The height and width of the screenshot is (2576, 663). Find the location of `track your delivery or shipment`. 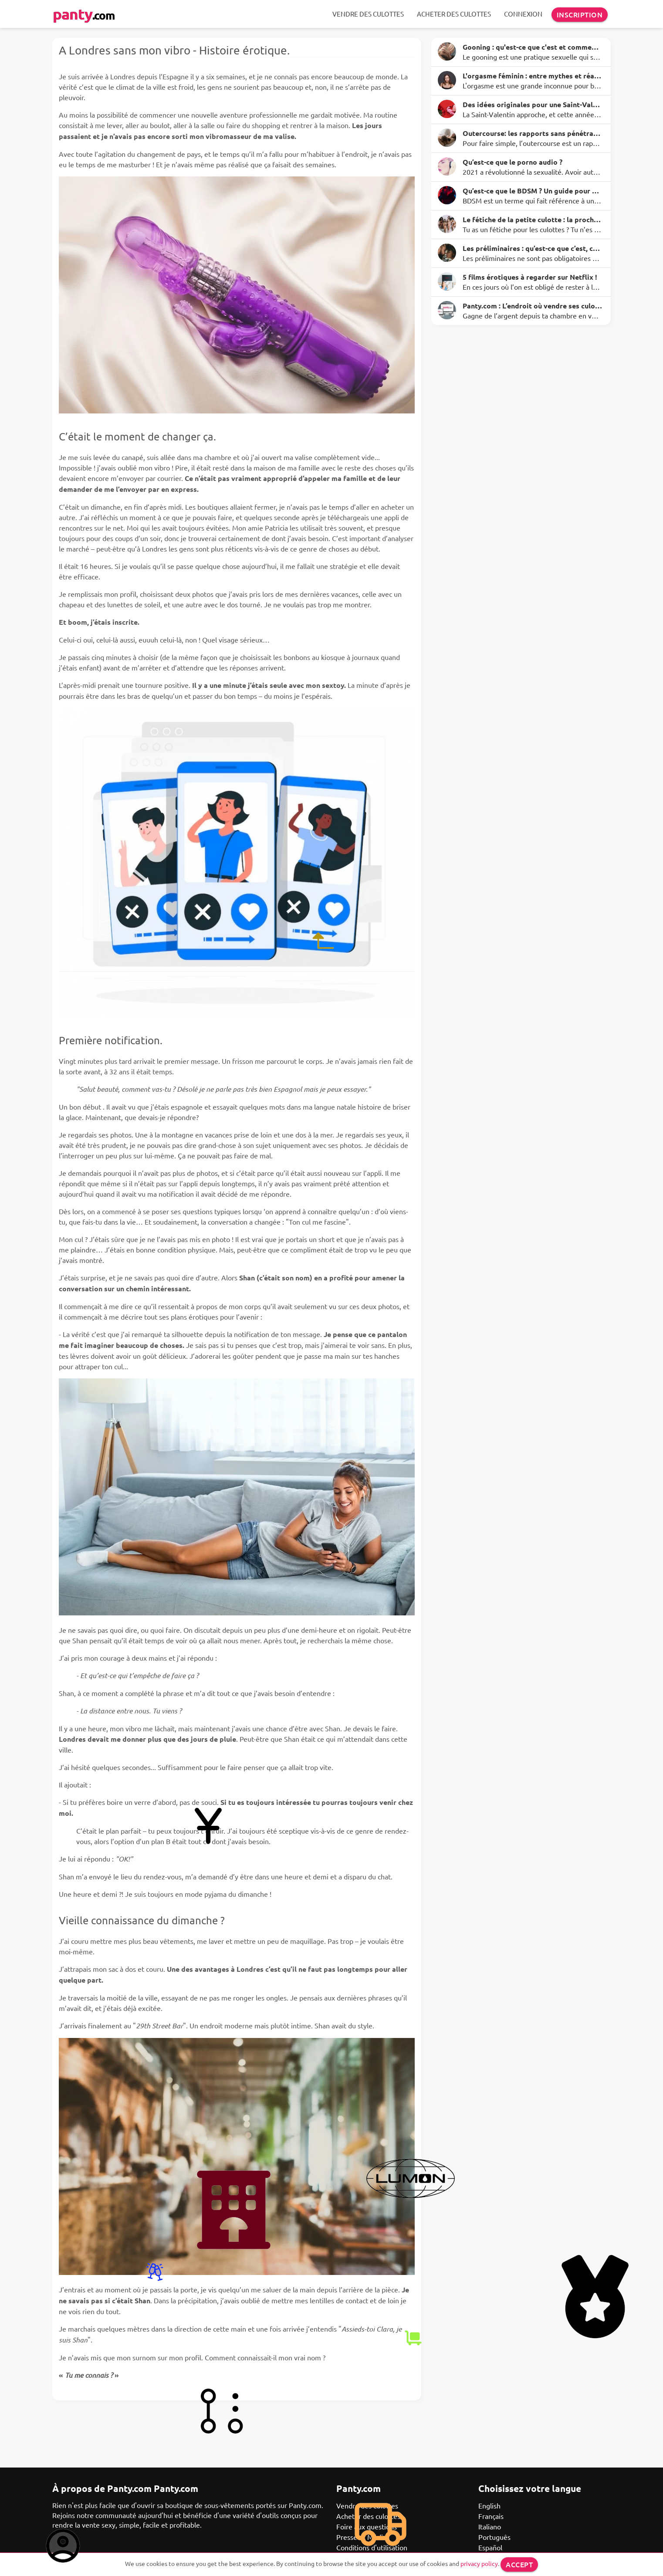

track your delivery or shipment is located at coordinates (380, 2523).